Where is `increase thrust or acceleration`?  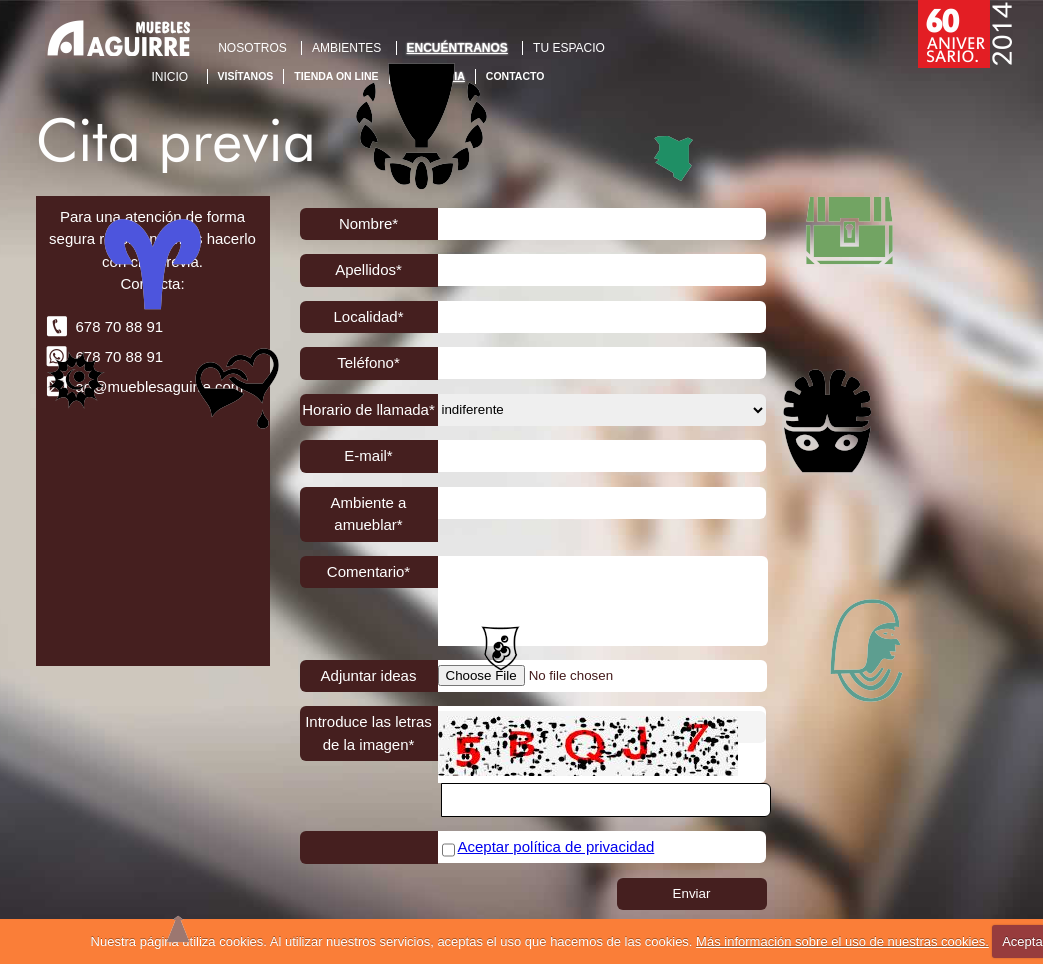 increase thrust or acceleration is located at coordinates (178, 929).